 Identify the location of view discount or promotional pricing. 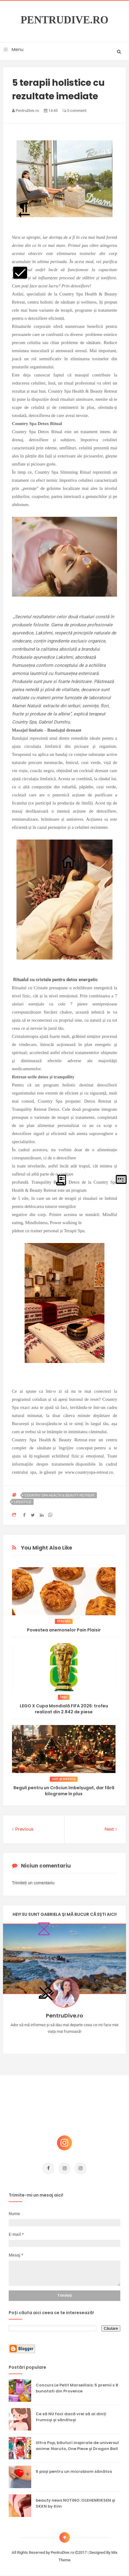
(45, 1751).